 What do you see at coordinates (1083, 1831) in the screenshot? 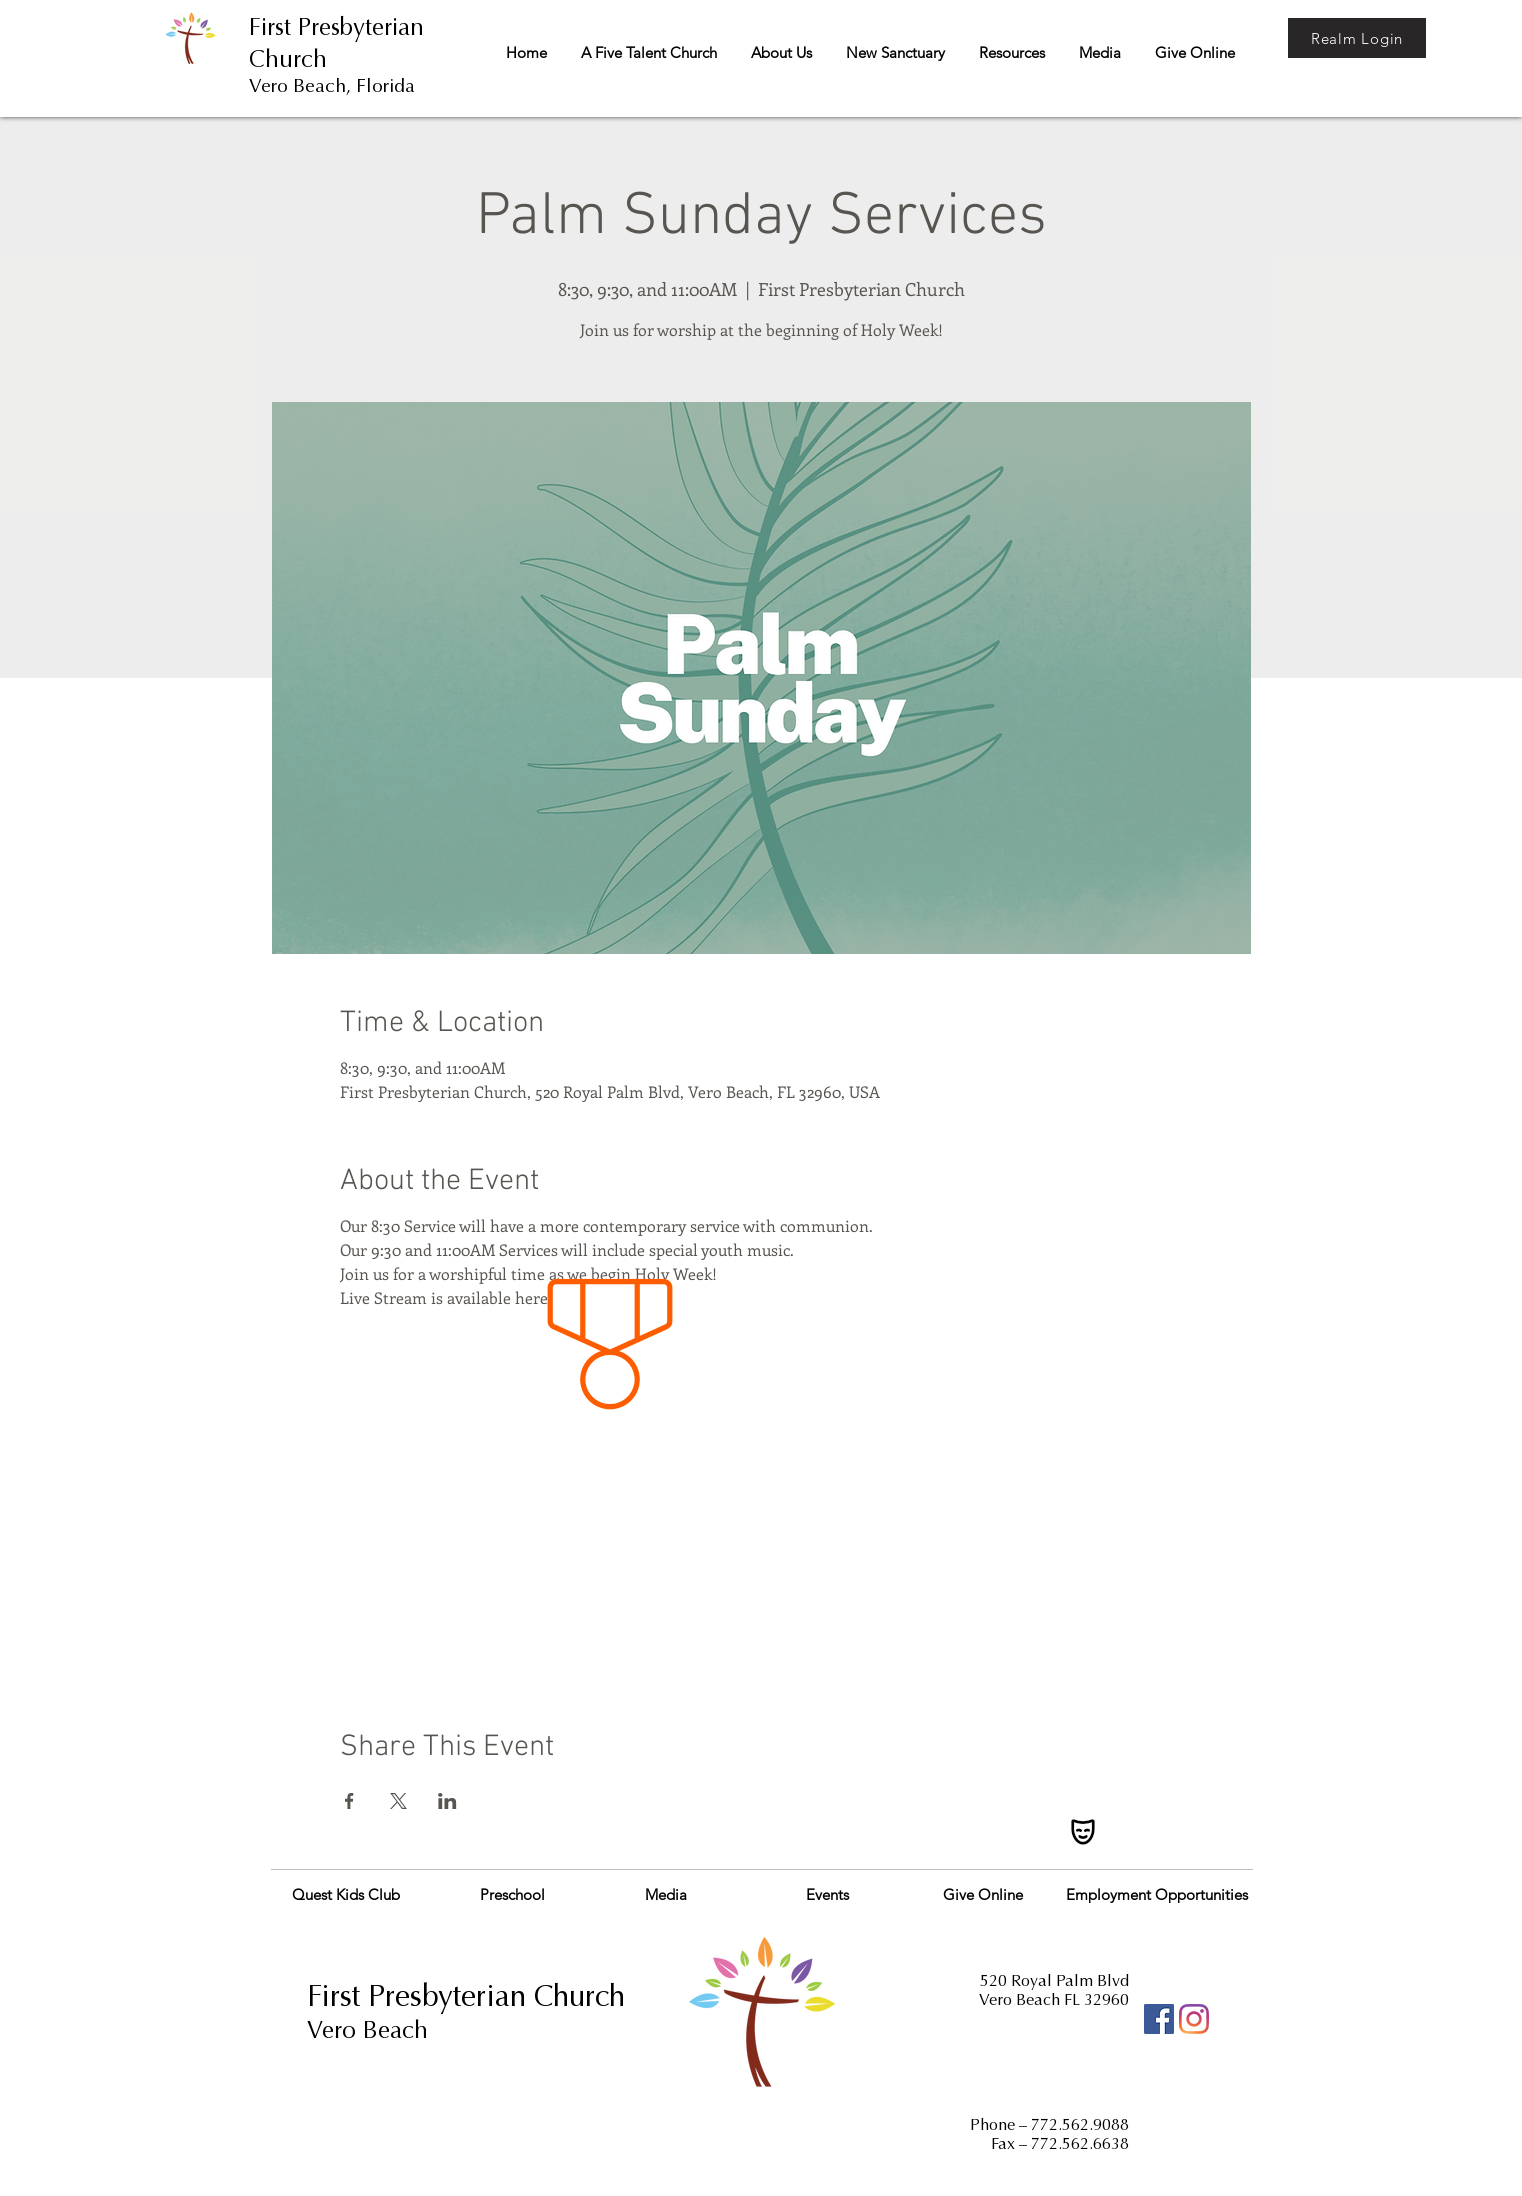
I see `access theater or entertainment content` at bounding box center [1083, 1831].